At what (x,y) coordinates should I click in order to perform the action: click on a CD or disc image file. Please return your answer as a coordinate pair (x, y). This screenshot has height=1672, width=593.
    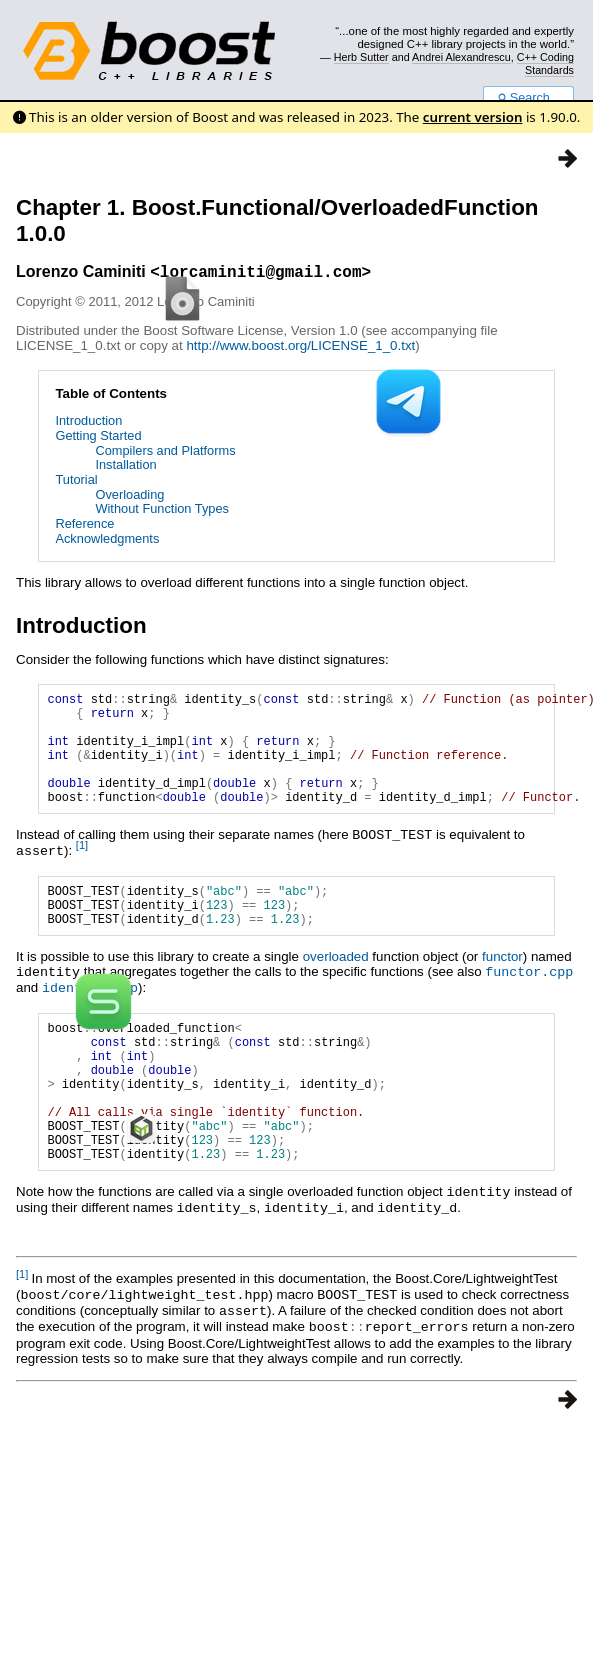
    Looking at the image, I should click on (182, 299).